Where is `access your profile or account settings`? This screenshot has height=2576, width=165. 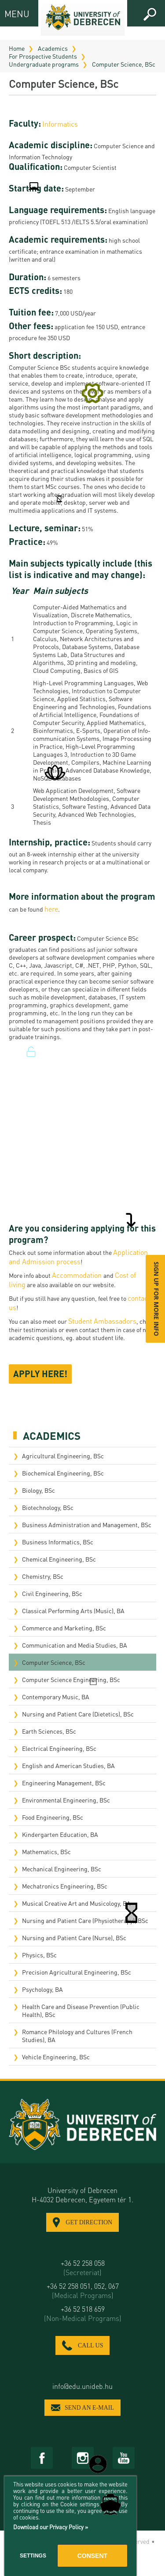 access your profile or account settings is located at coordinates (98, 2464).